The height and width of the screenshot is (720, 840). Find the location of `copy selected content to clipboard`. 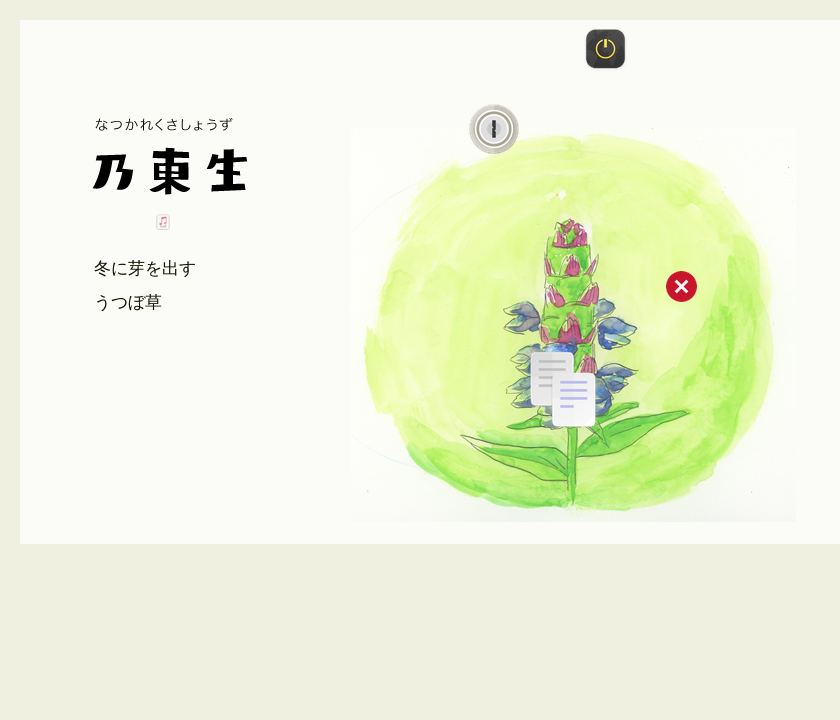

copy selected content to clipboard is located at coordinates (563, 389).